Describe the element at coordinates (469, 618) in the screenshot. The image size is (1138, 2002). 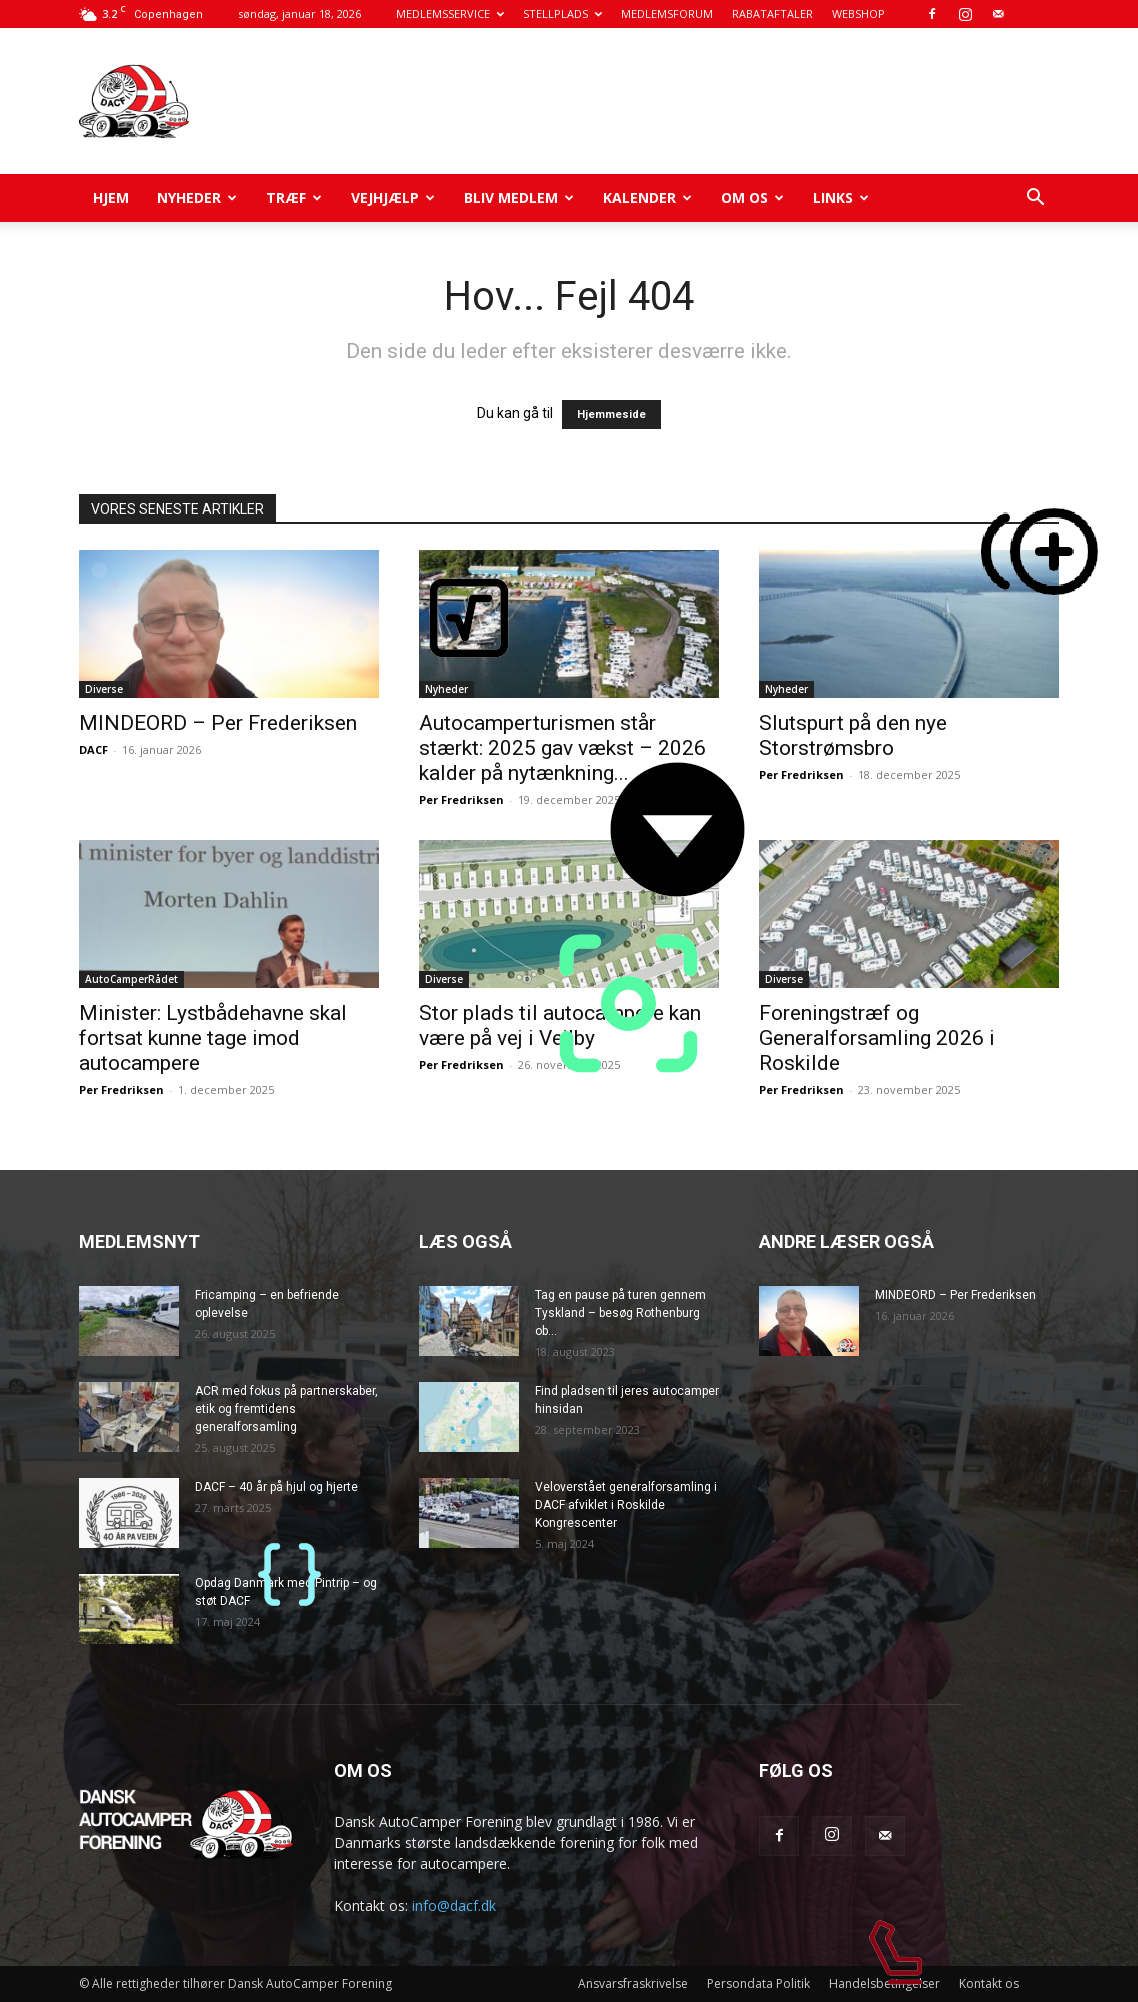
I see `access square root calculator function` at that location.